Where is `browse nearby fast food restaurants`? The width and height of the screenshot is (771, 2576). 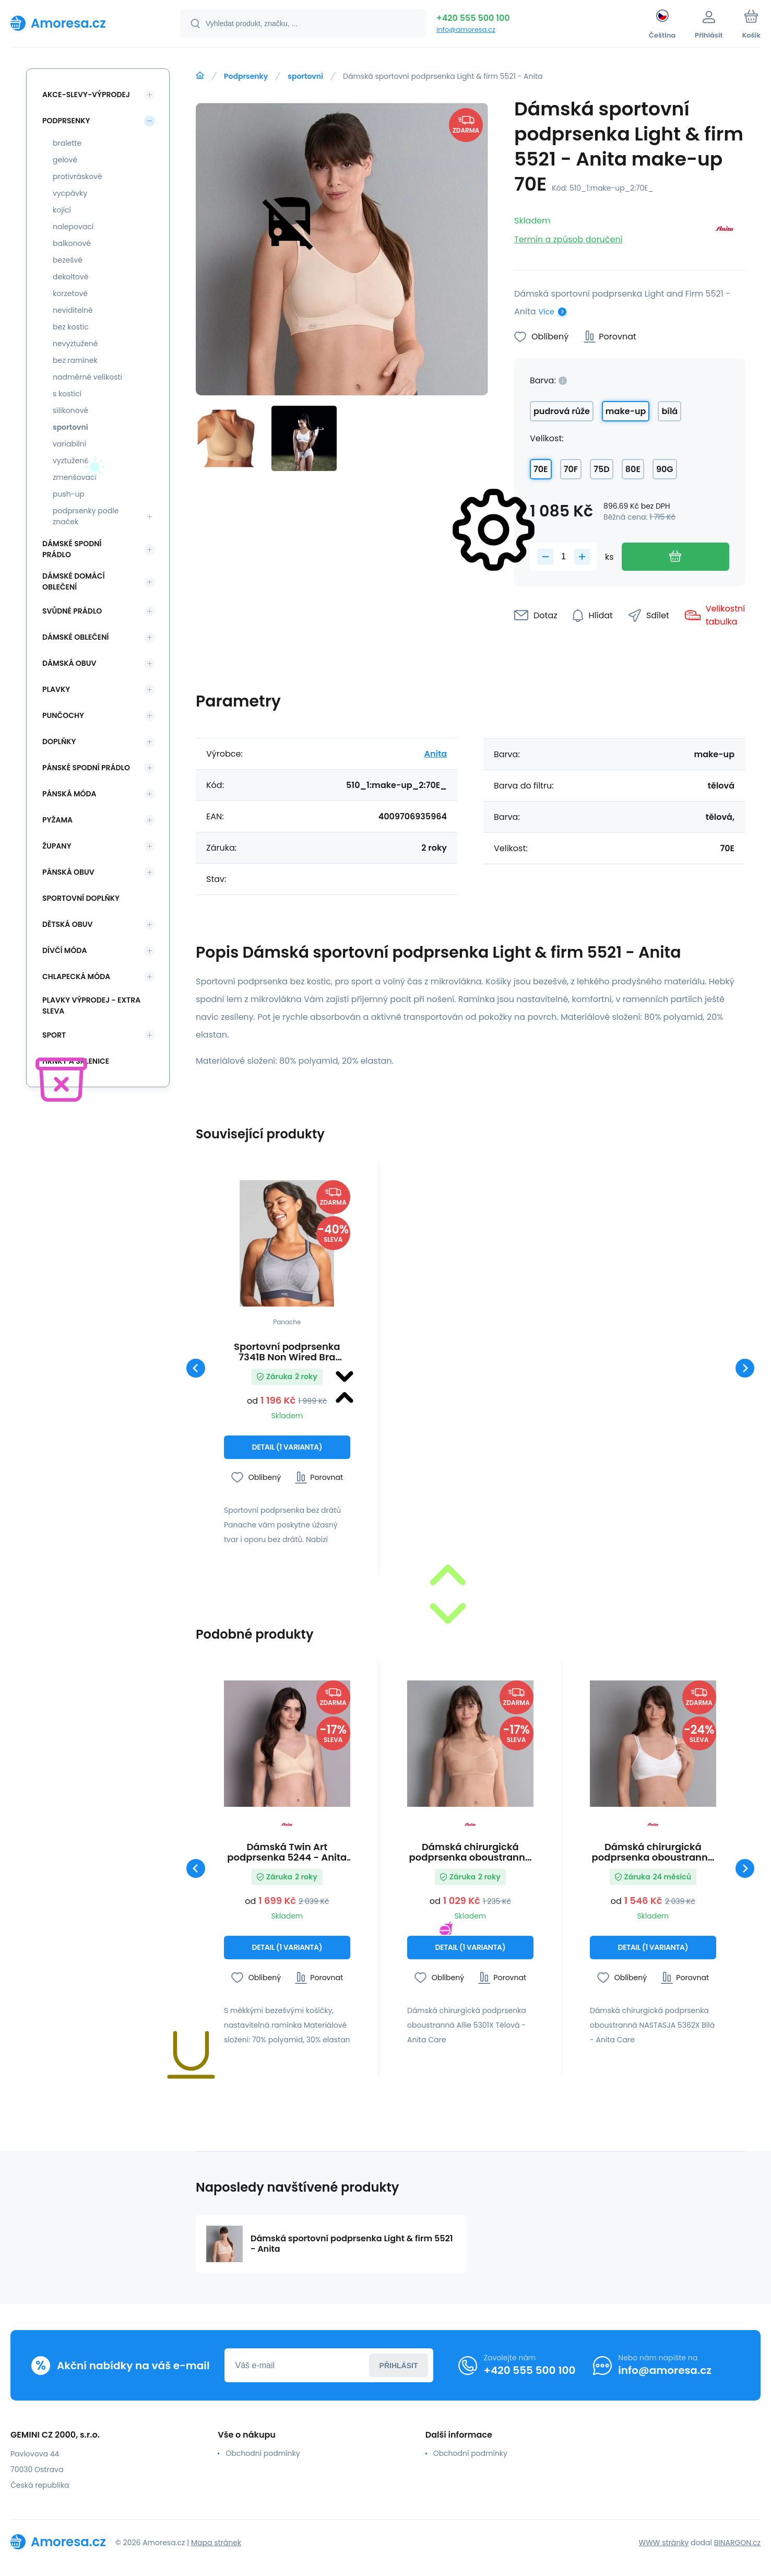 browse nearby fast food restaurants is located at coordinates (446, 1928).